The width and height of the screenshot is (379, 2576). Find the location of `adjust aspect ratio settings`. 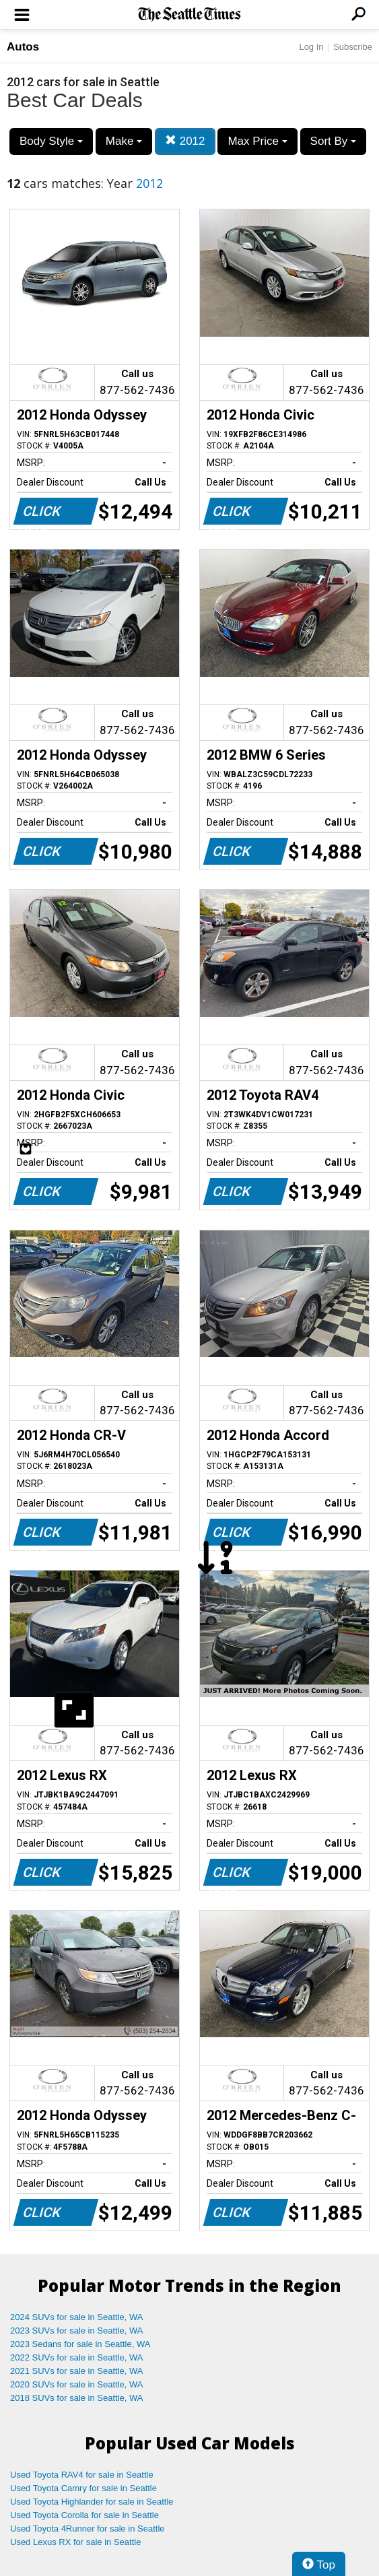

adjust aspect ratio settings is located at coordinates (74, 1710).